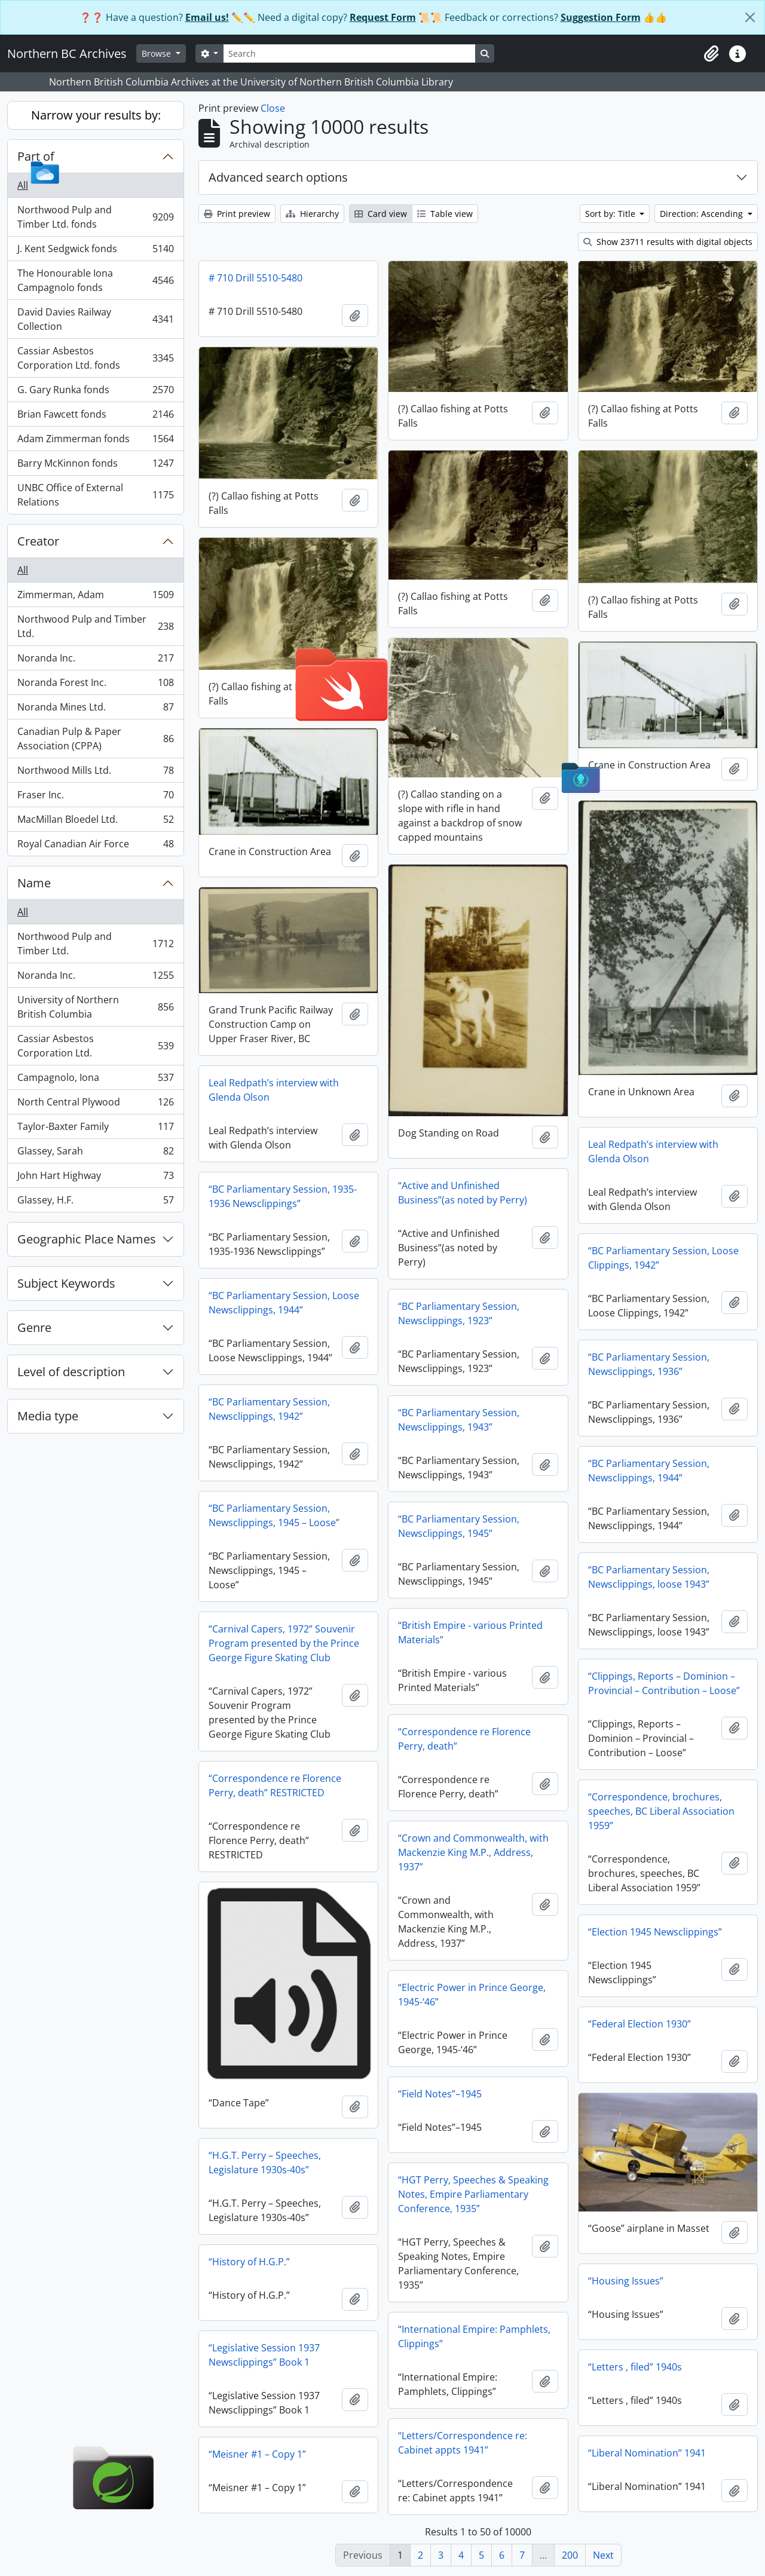  I want to click on open spring framework project files, so click(113, 2480).